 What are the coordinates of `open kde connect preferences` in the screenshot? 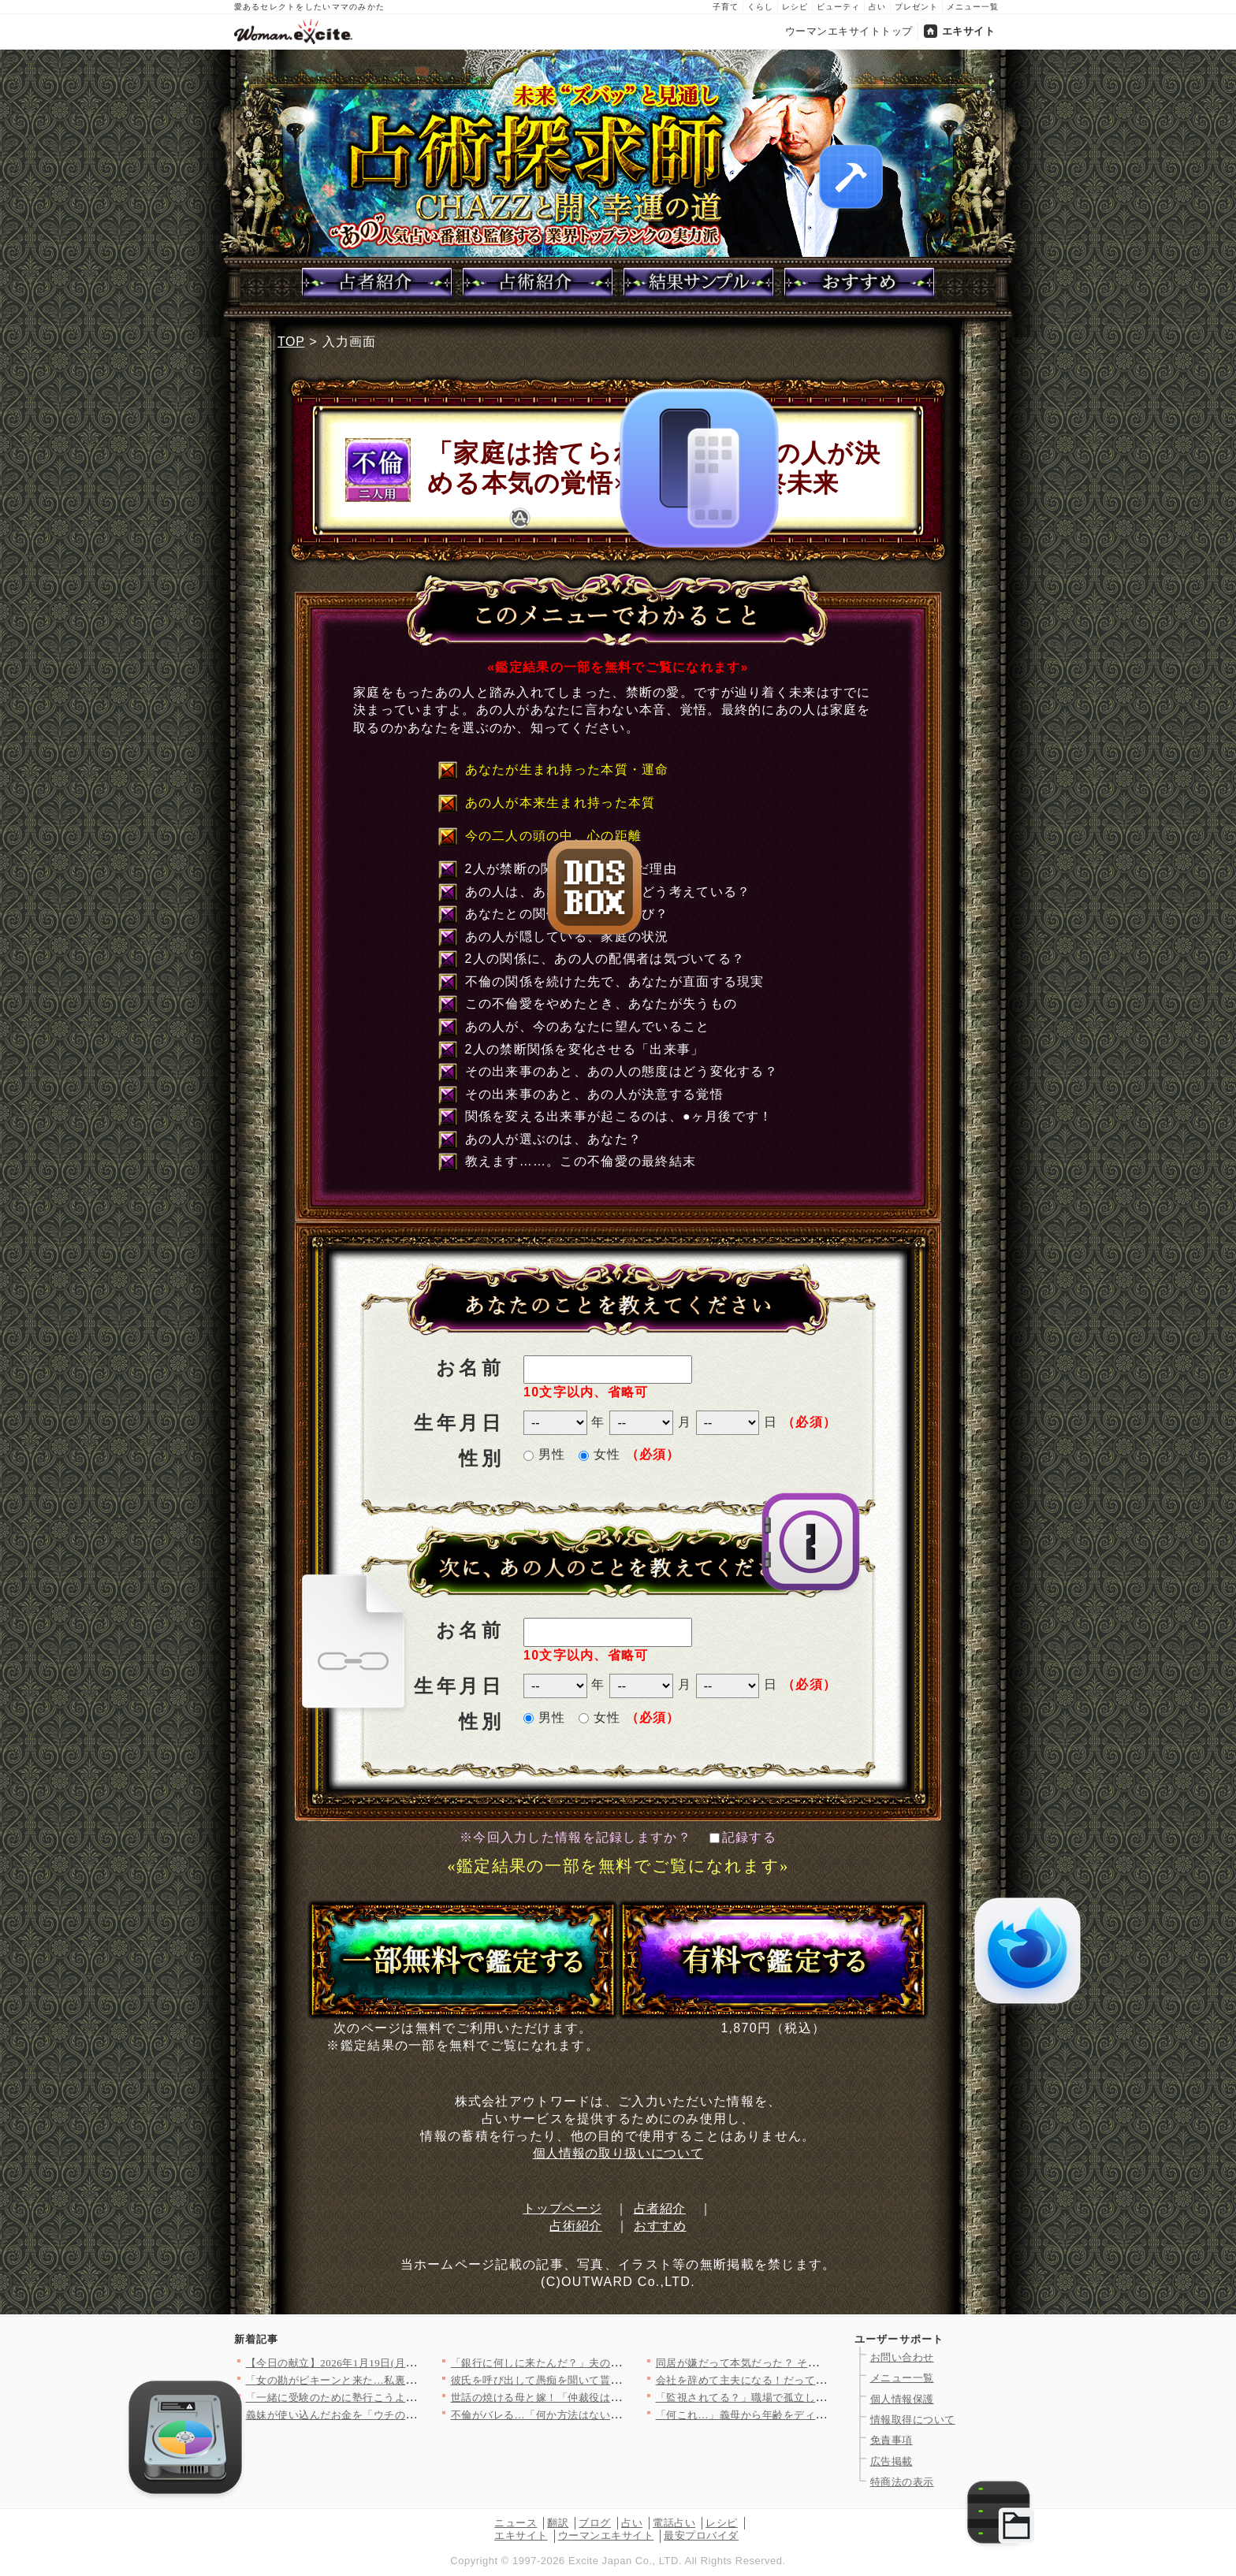 It's located at (699, 468).